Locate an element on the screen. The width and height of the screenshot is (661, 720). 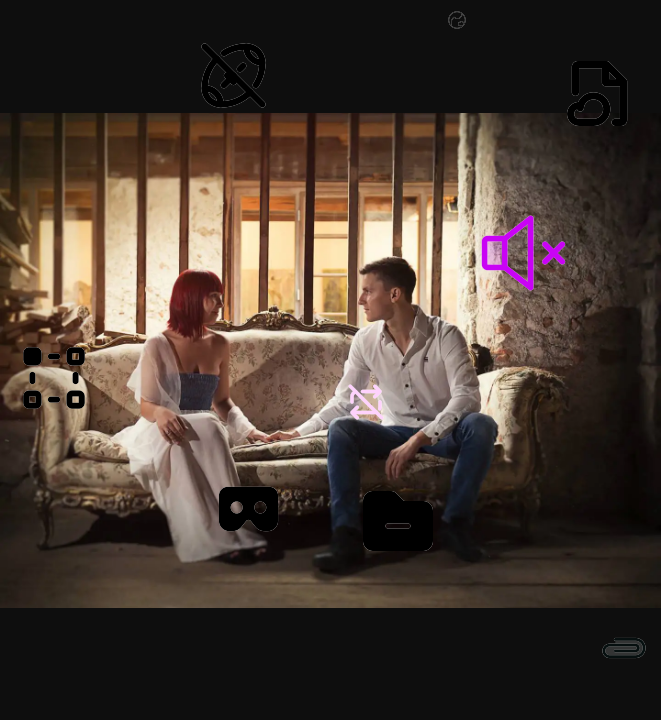
attach a file to your message is located at coordinates (624, 648).